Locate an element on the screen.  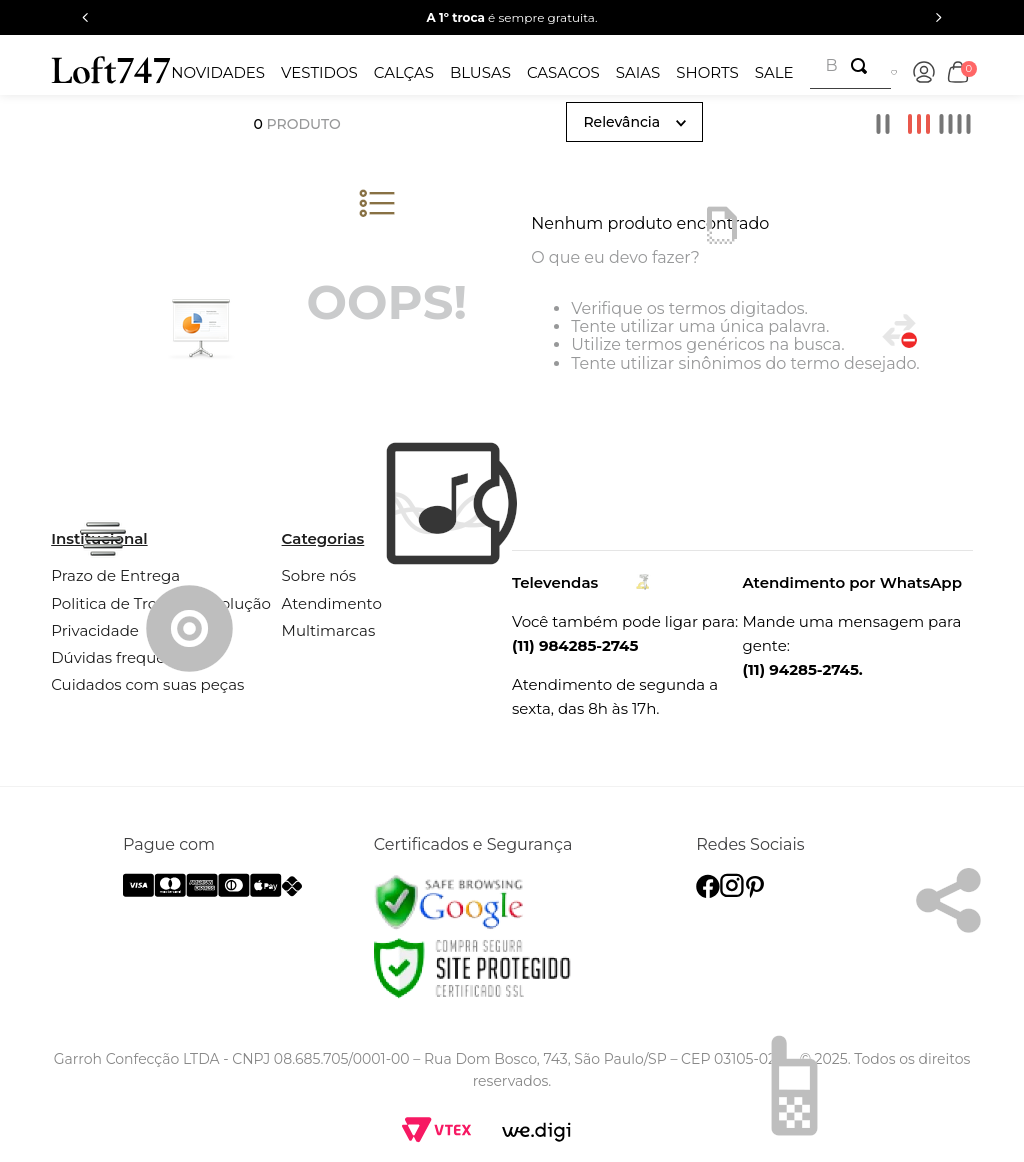
open engineering applications is located at coordinates (643, 582).